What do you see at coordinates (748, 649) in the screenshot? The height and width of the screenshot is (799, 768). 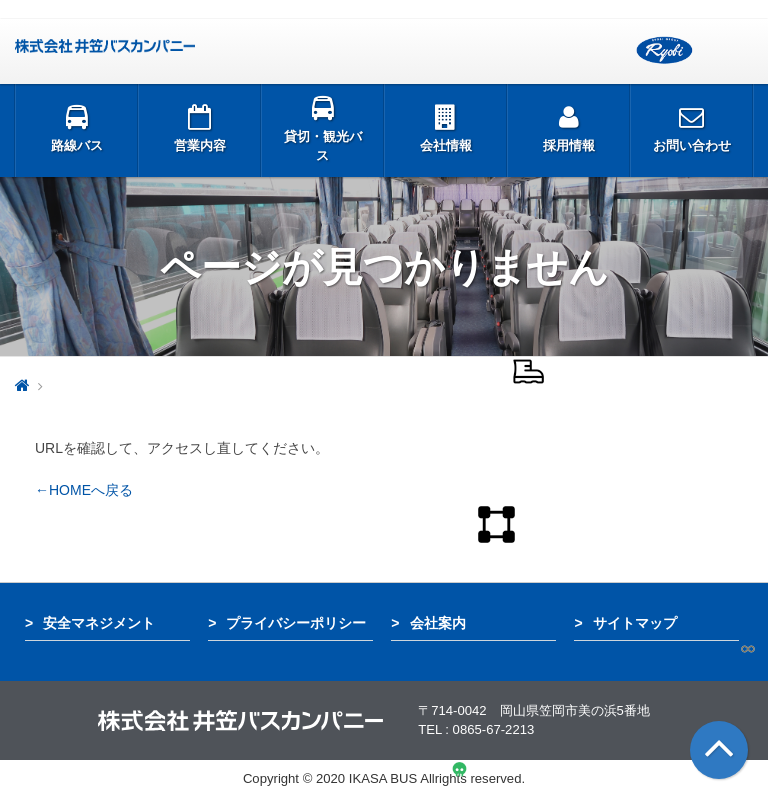 I see `indicates unlimited or infinite content` at bounding box center [748, 649].